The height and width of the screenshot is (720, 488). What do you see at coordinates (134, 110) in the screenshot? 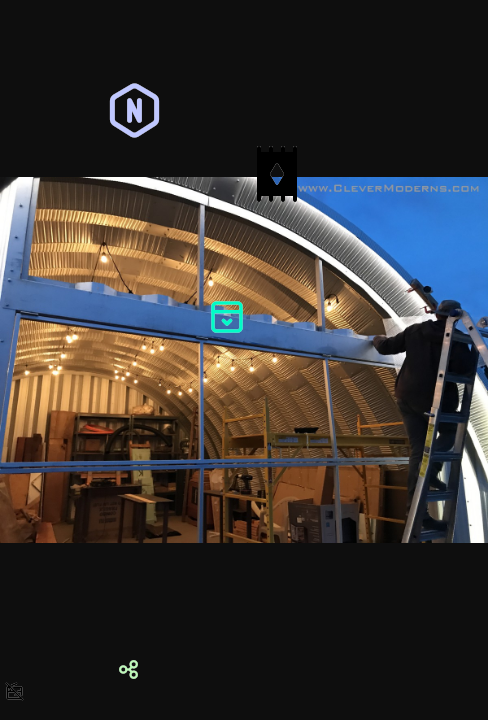
I see `indicates a node or network element` at bounding box center [134, 110].